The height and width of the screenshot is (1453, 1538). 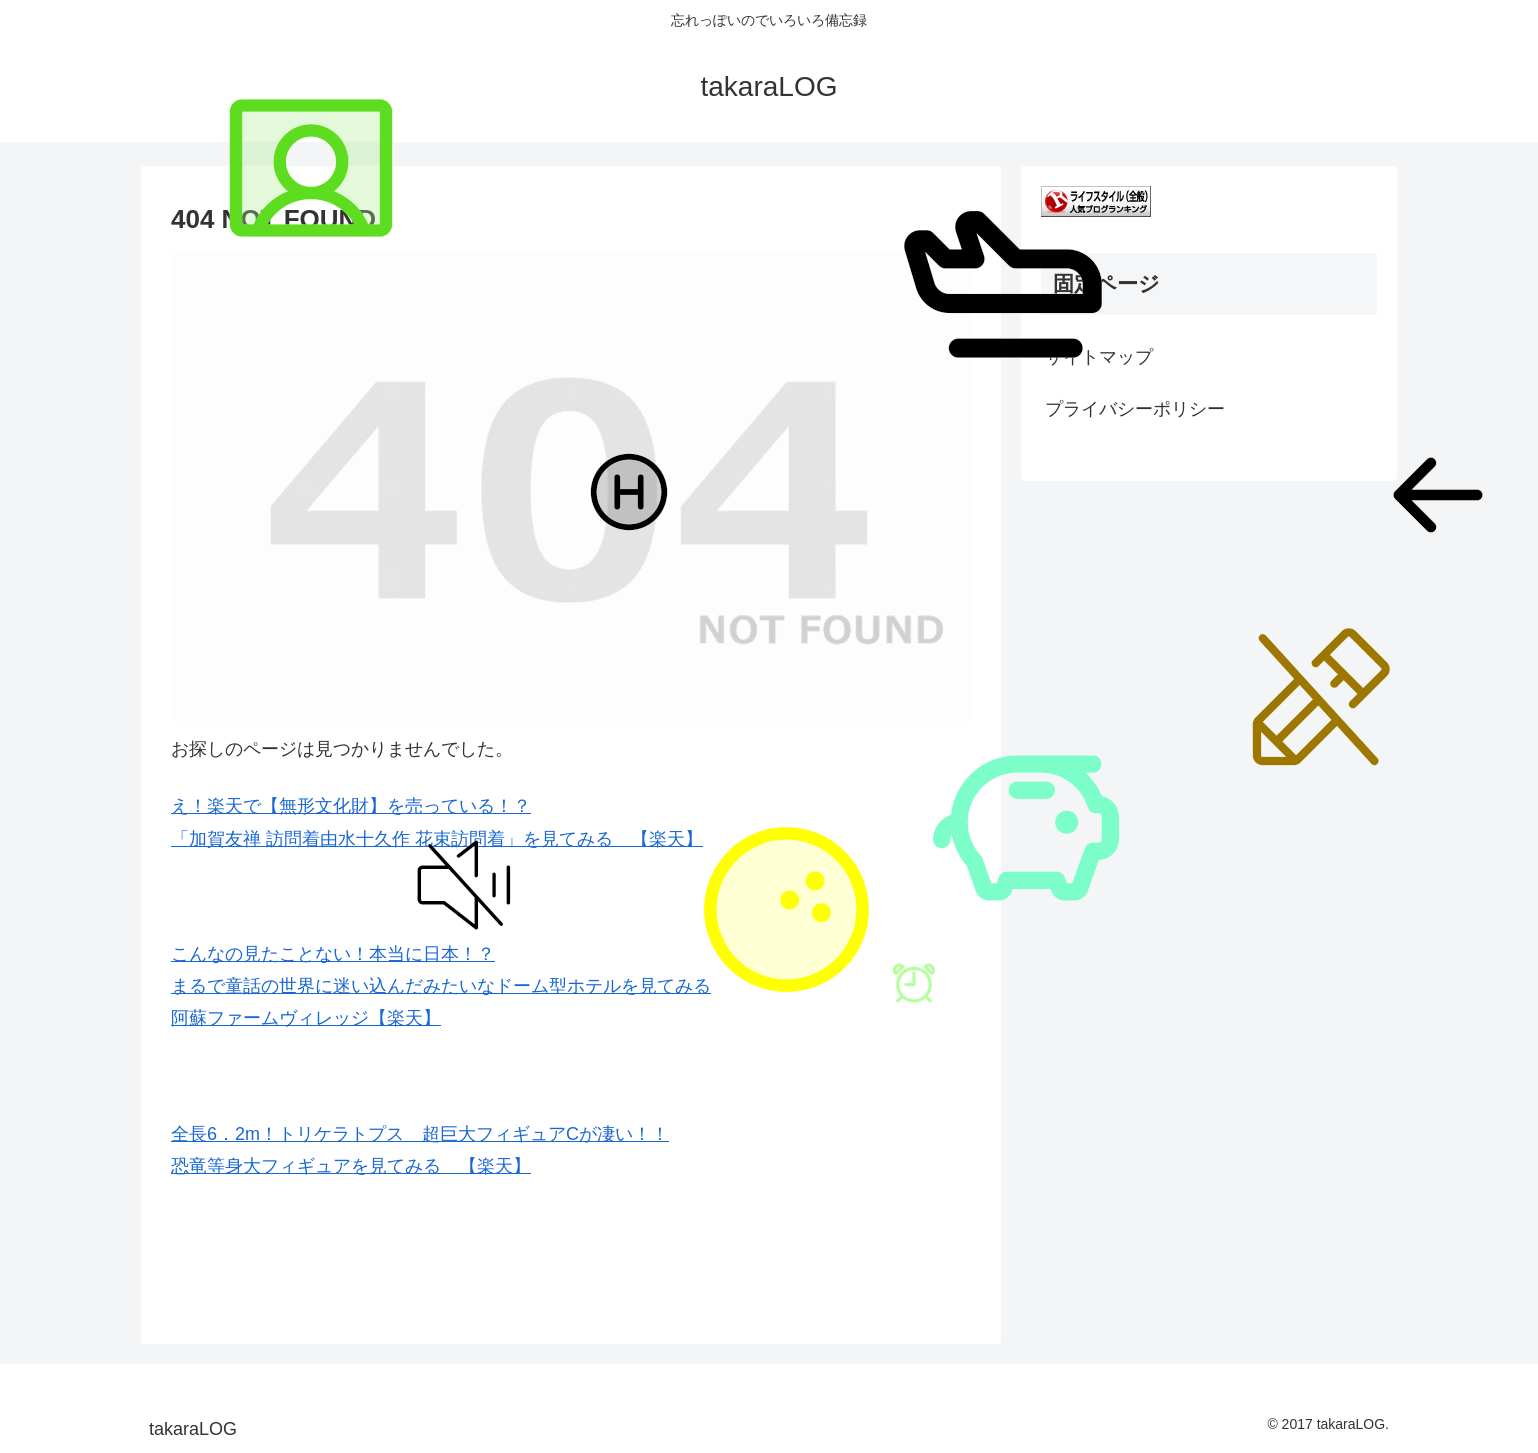 I want to click on access bowling or sports games, so click(x=786, y=909).